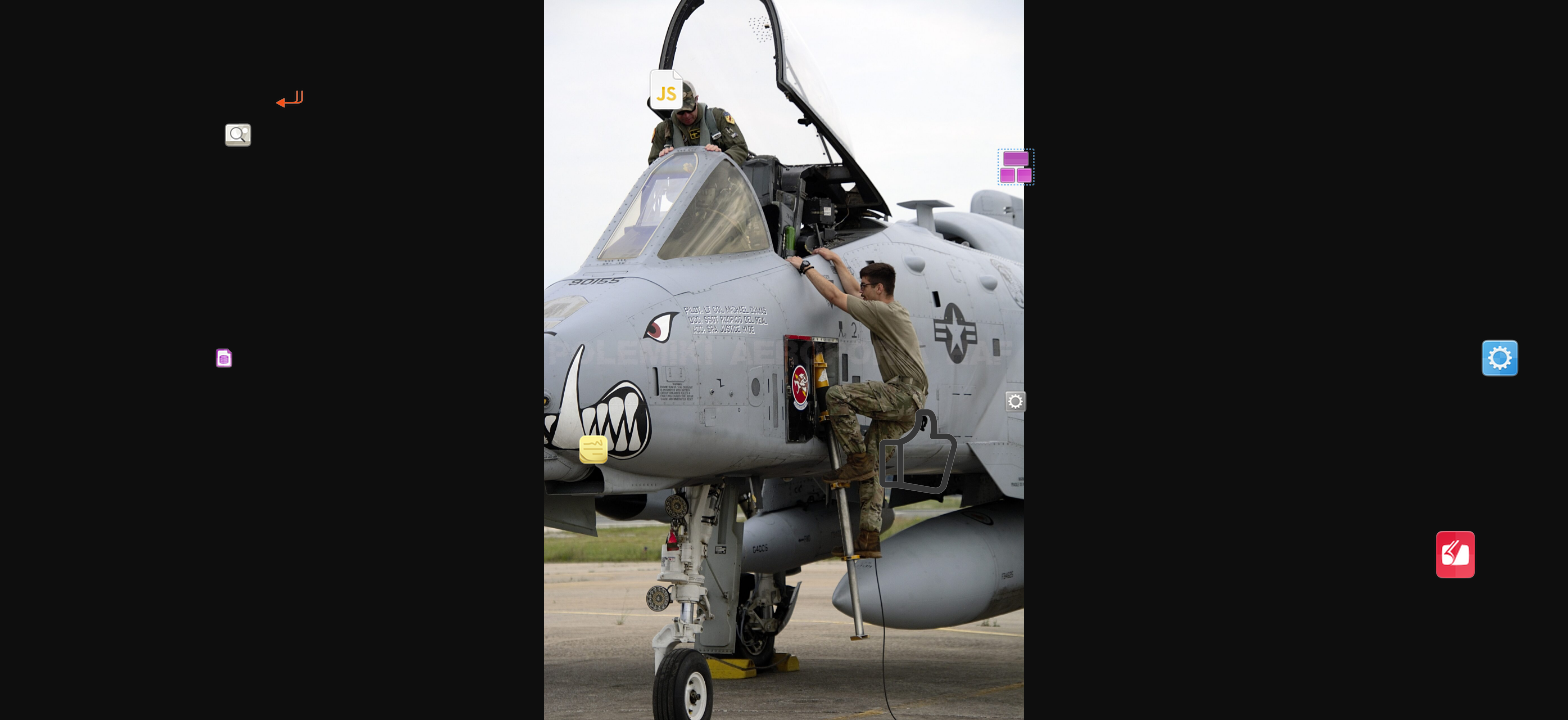 The image size is (1568, 720). What do you see at coordinates (289, 99) in the screenshot?
I see `reply to all recipients of an email` at bounding box center [289, 99].